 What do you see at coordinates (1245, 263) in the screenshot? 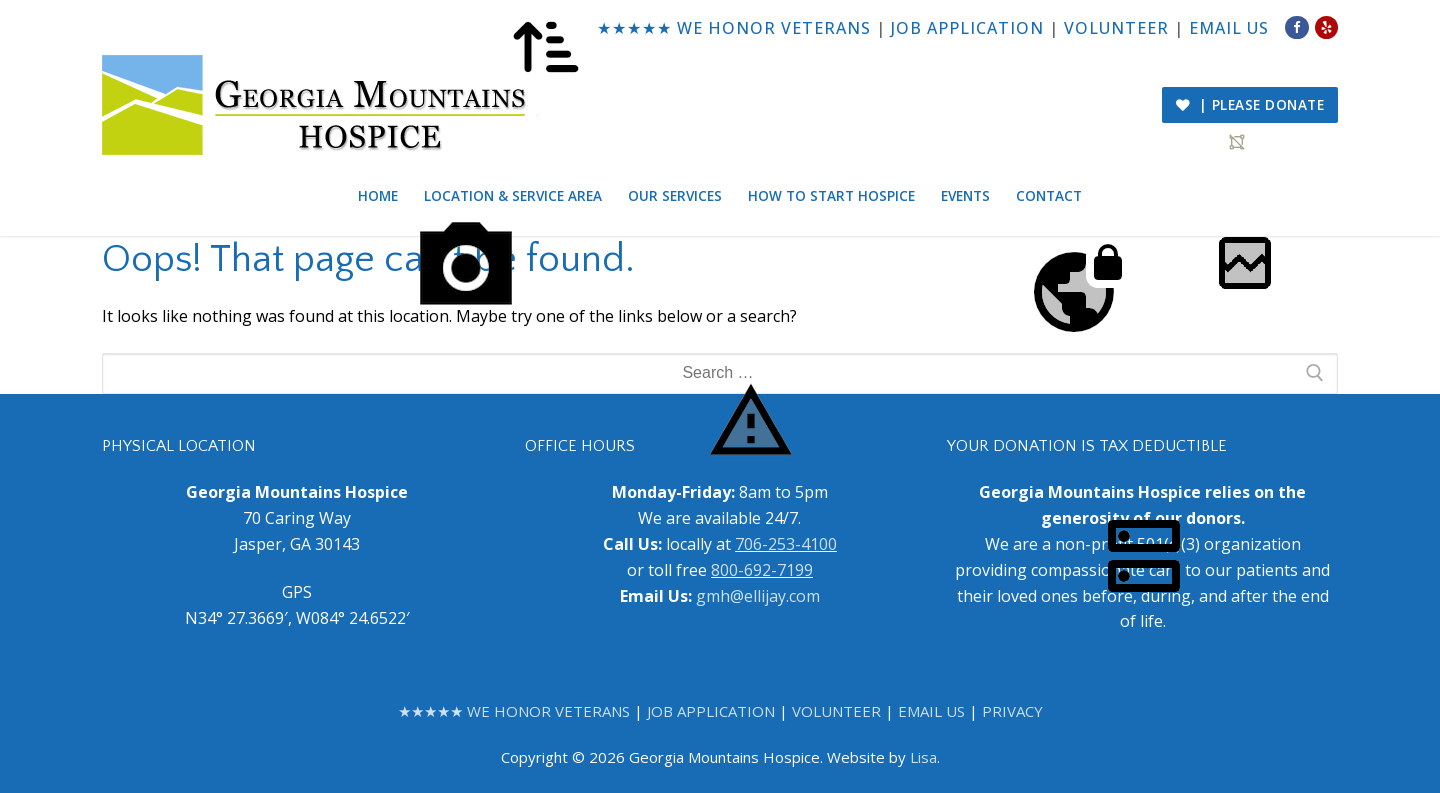
I see `indicates an image failed to load` at bounding box center [1245, 263].